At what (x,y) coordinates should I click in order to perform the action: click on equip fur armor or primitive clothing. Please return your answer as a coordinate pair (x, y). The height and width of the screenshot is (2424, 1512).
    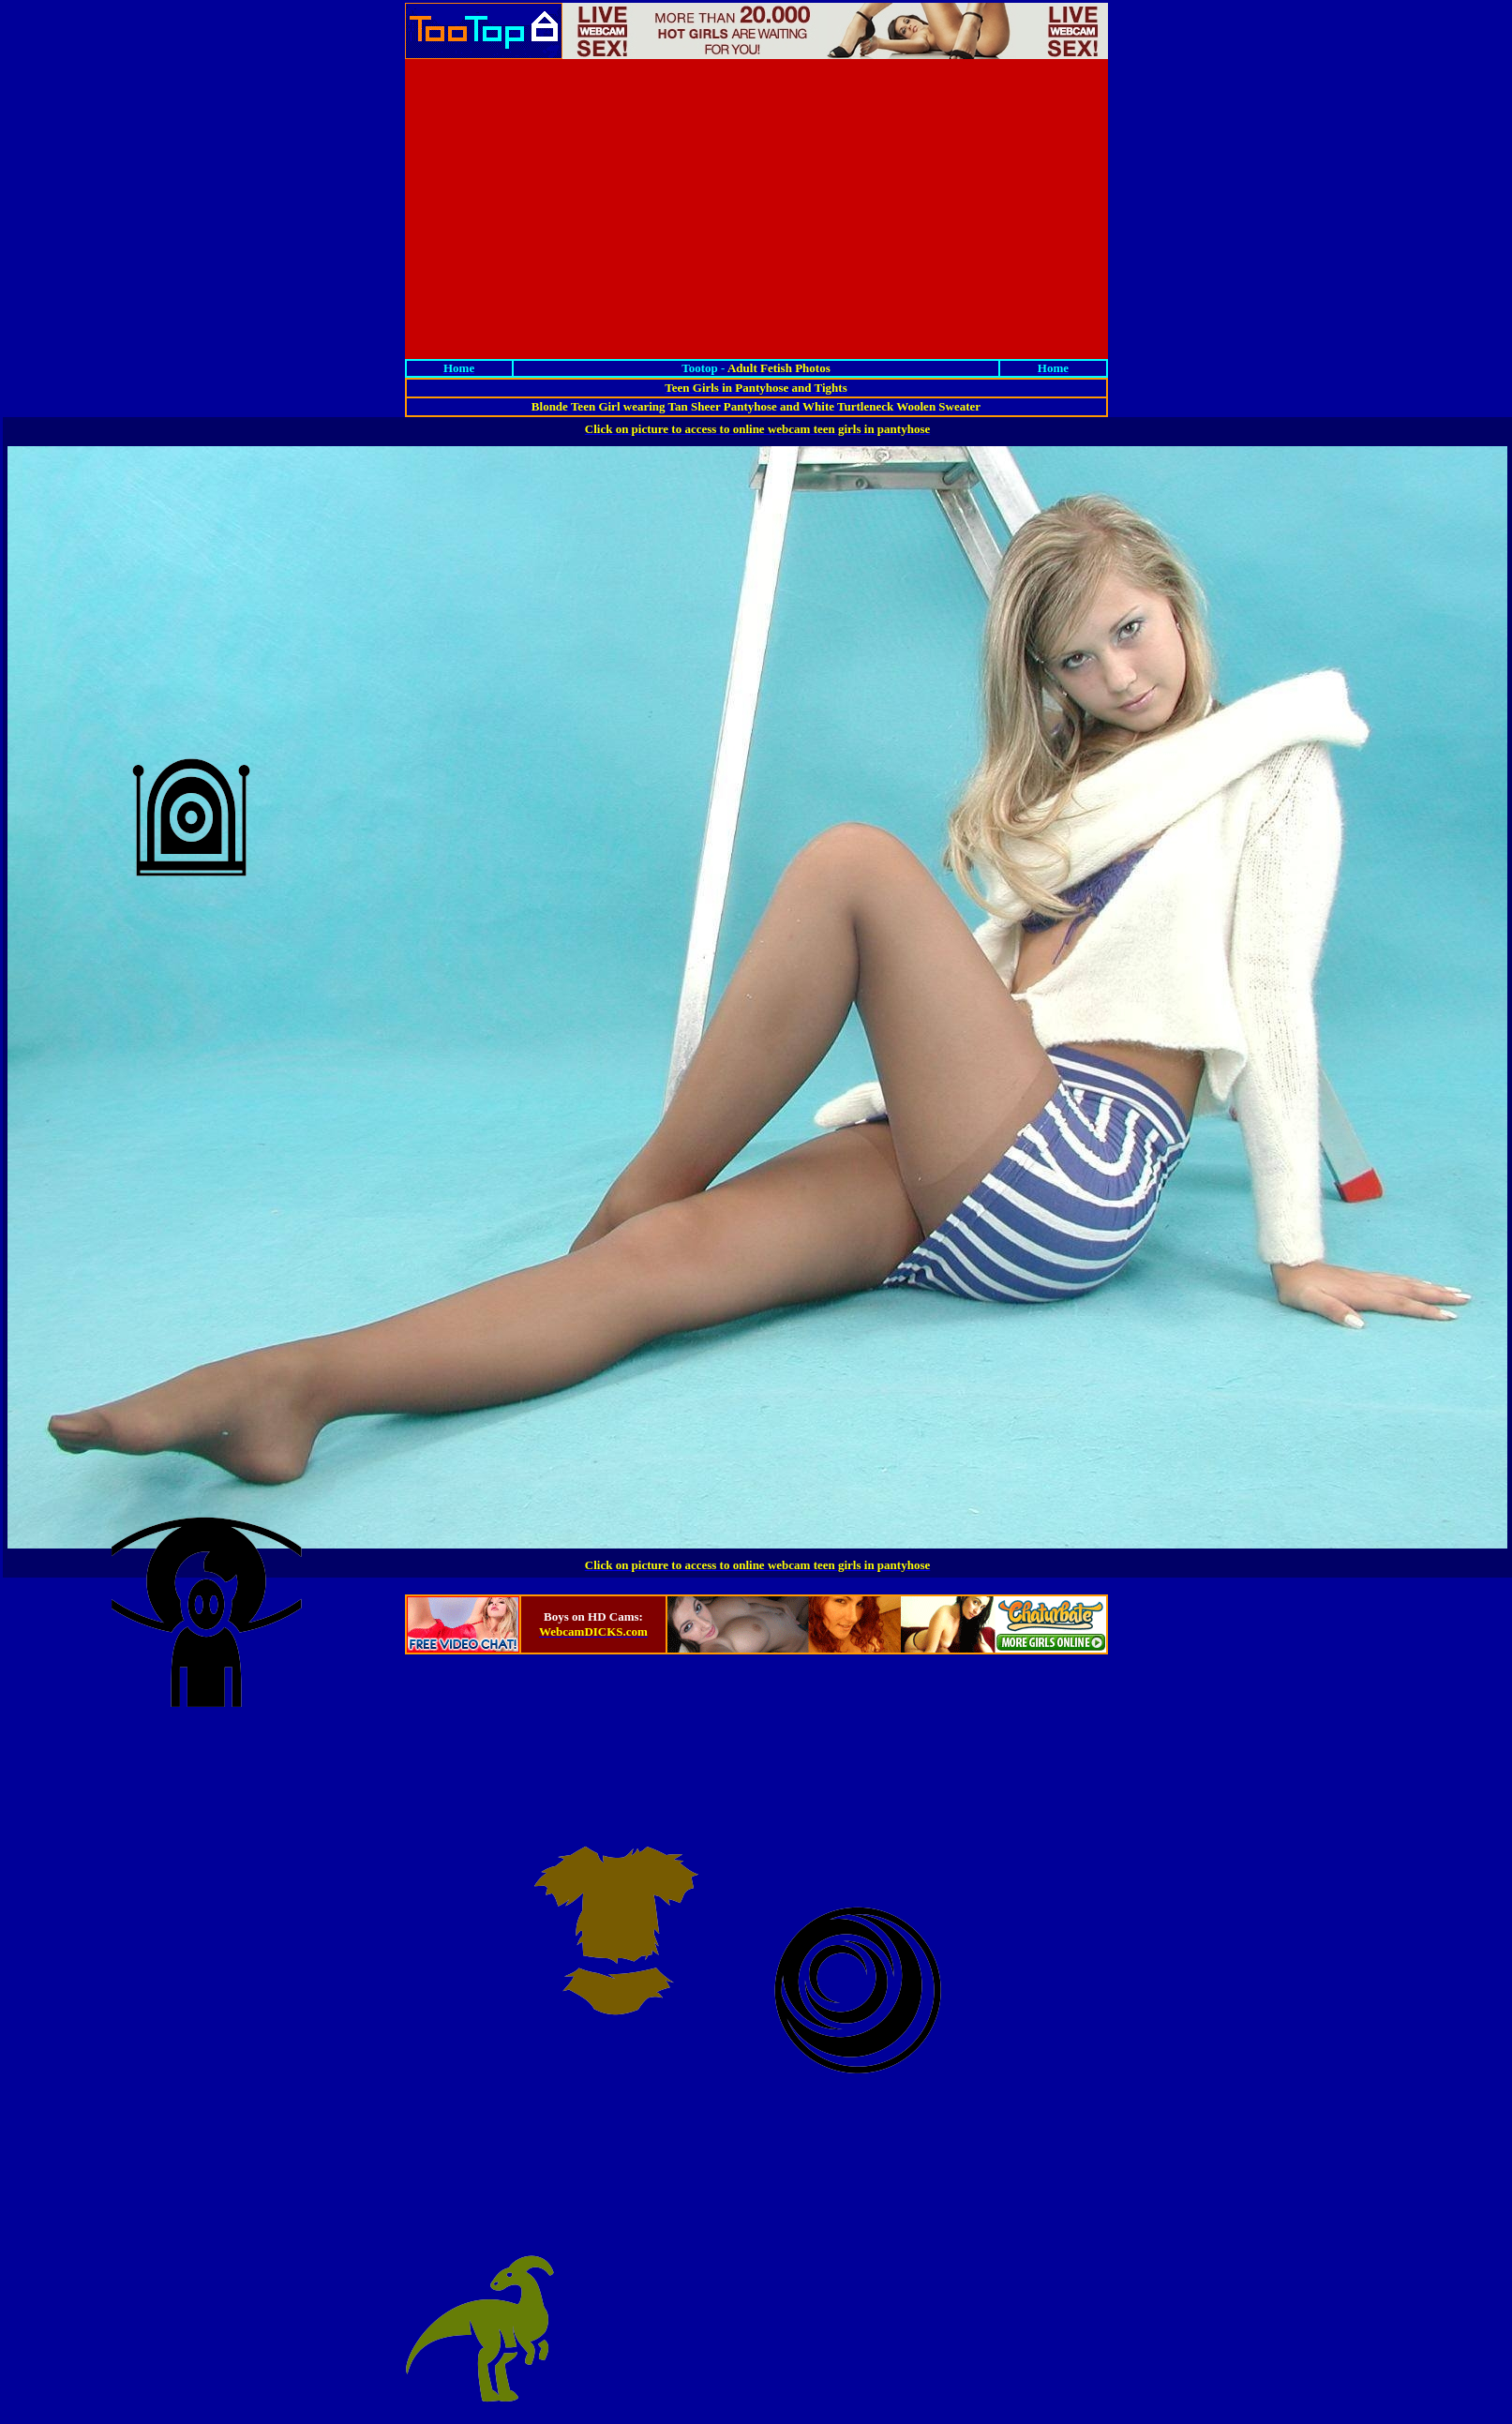
    Looking at the image, I should click on (616, 1930).